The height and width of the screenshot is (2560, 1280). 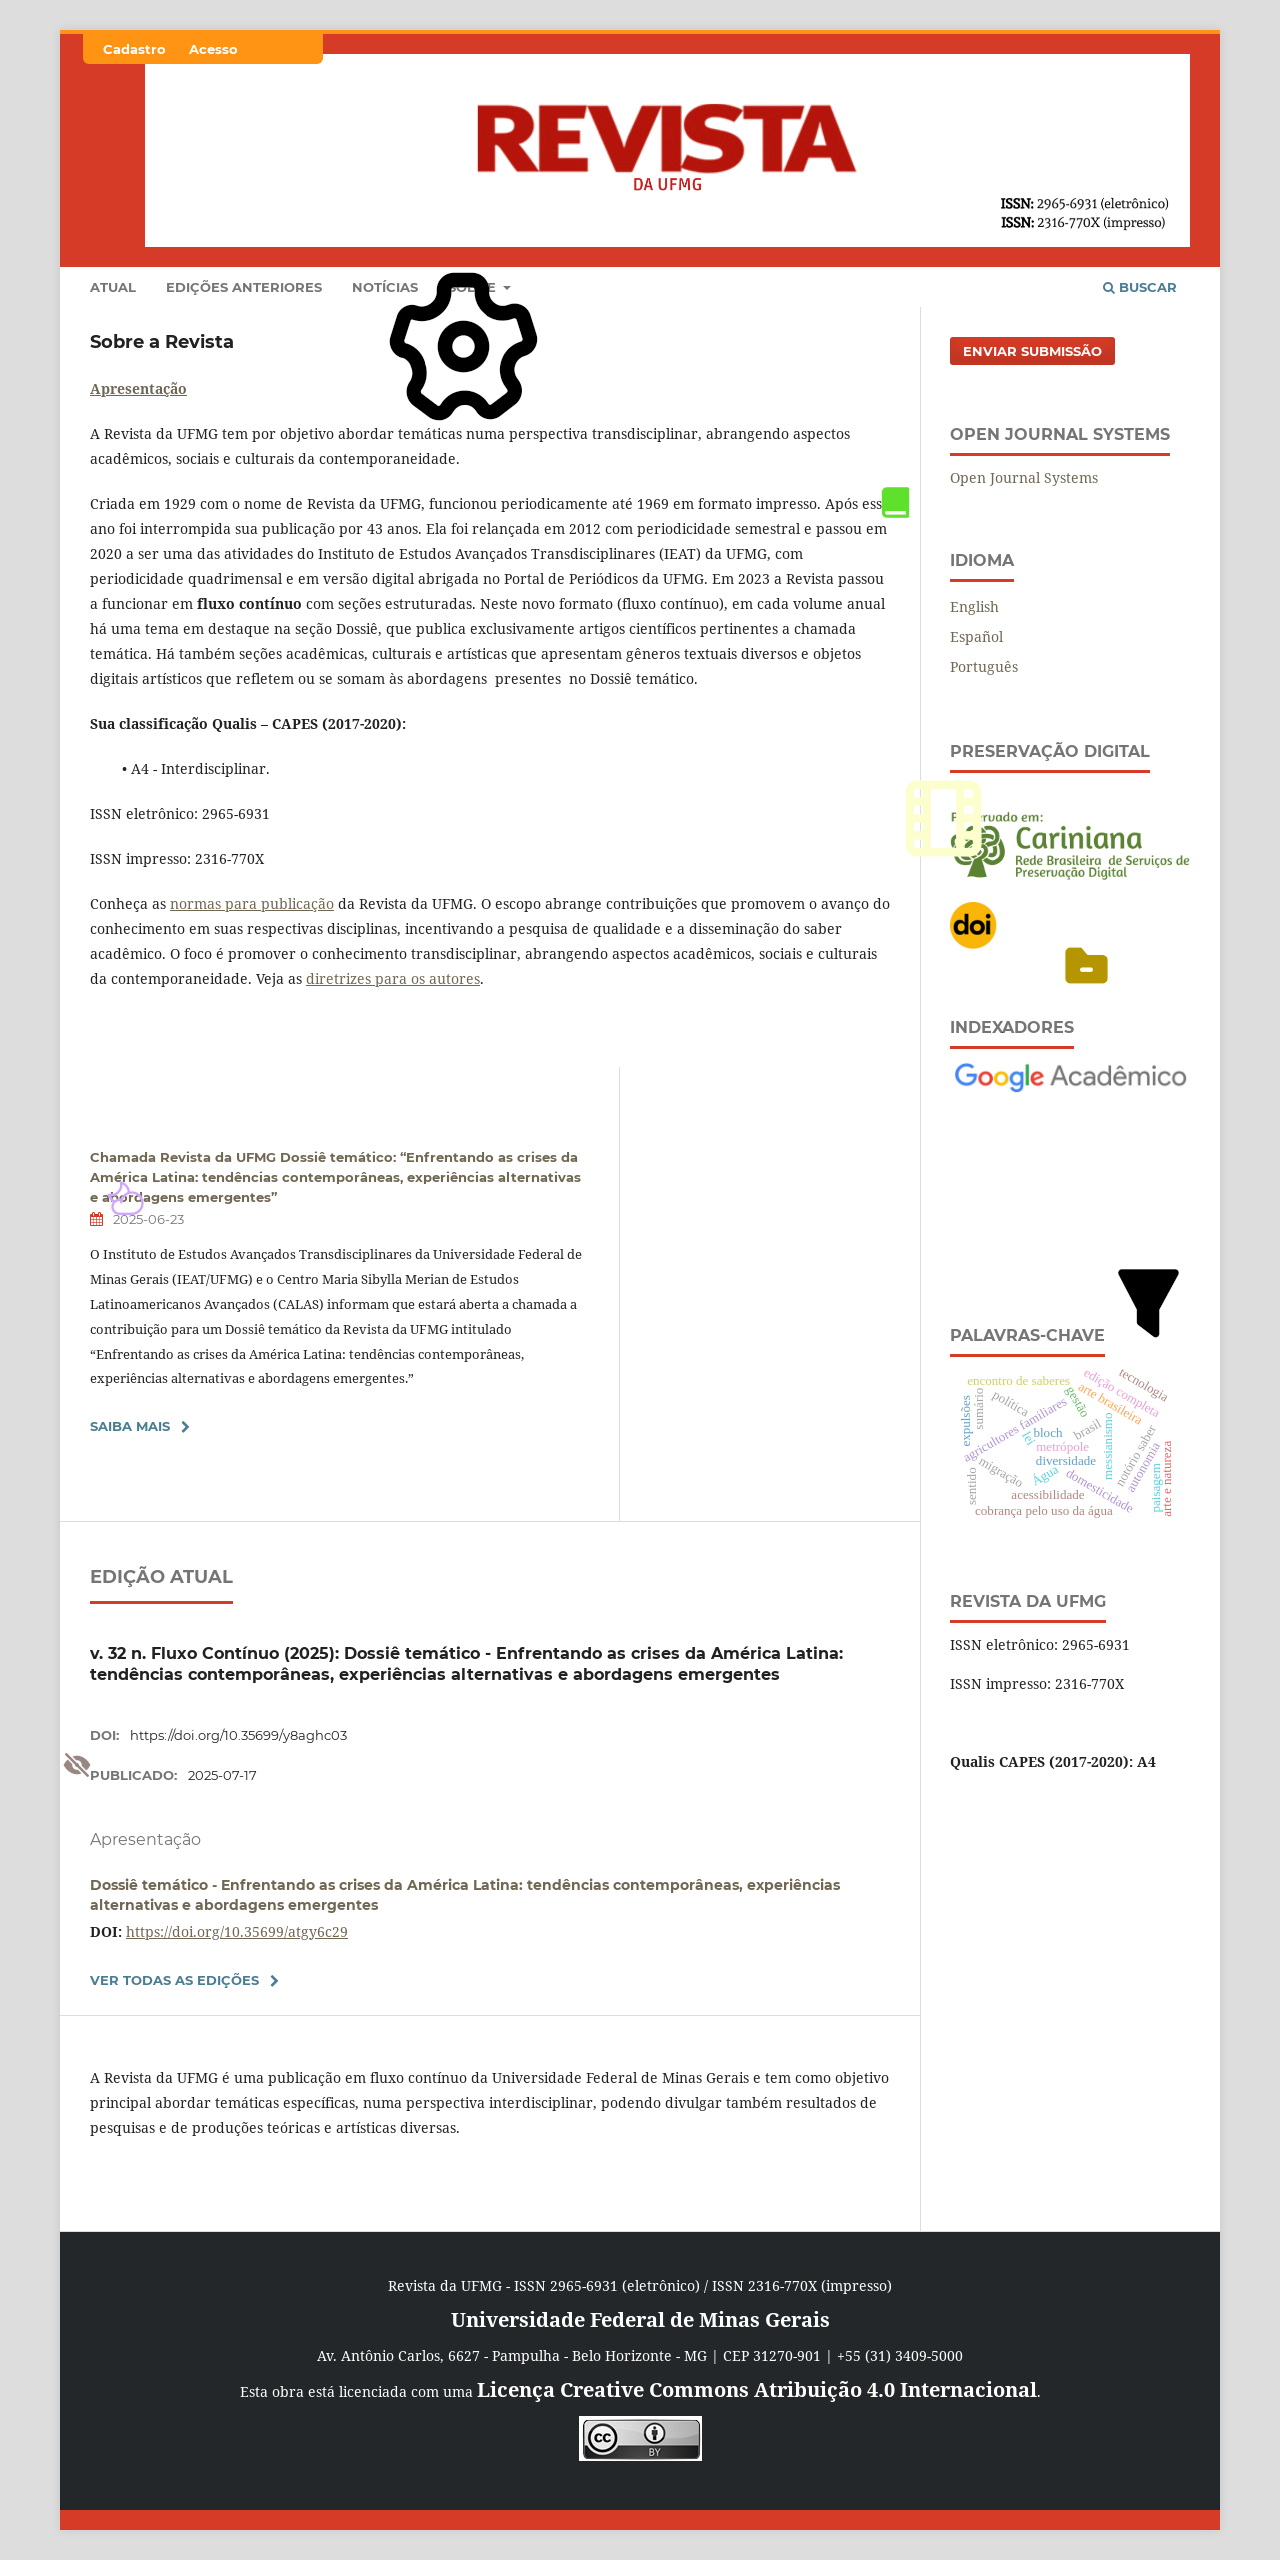 I want to click on access app settings, so click(x=463, y=346).